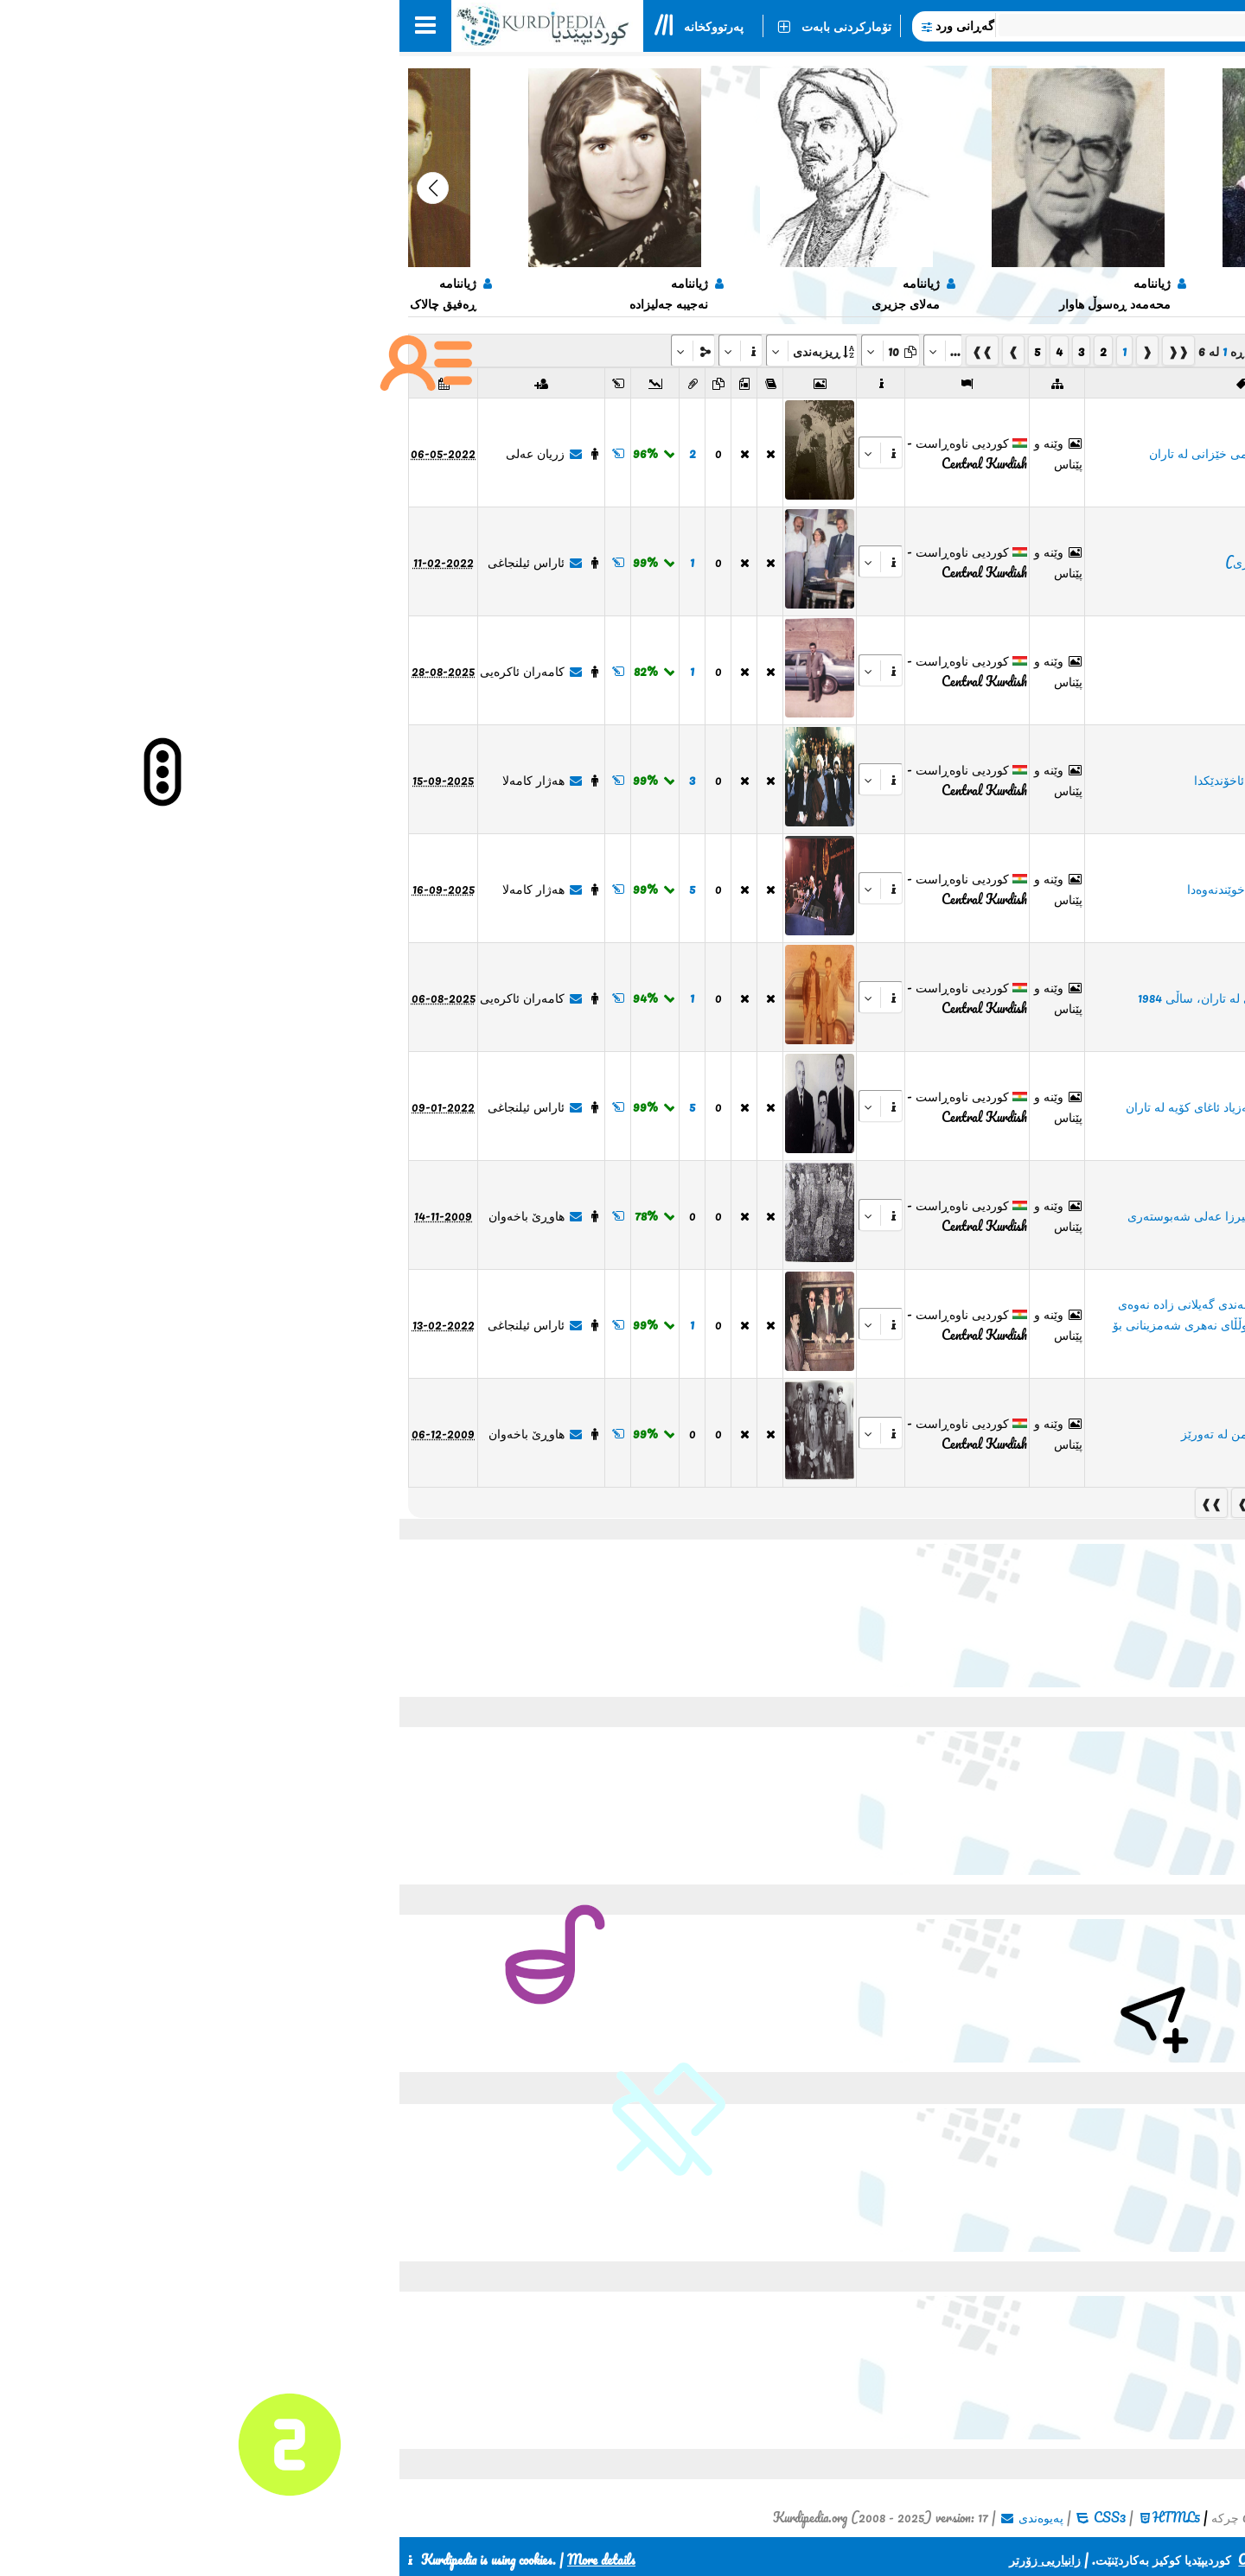 The width and height of the screenshot is (1245, 2576). What do you see at coordinates (163, 772) in the screenshot?
I see `traffic light indicator or status signal` at bounding box center [163, 772].